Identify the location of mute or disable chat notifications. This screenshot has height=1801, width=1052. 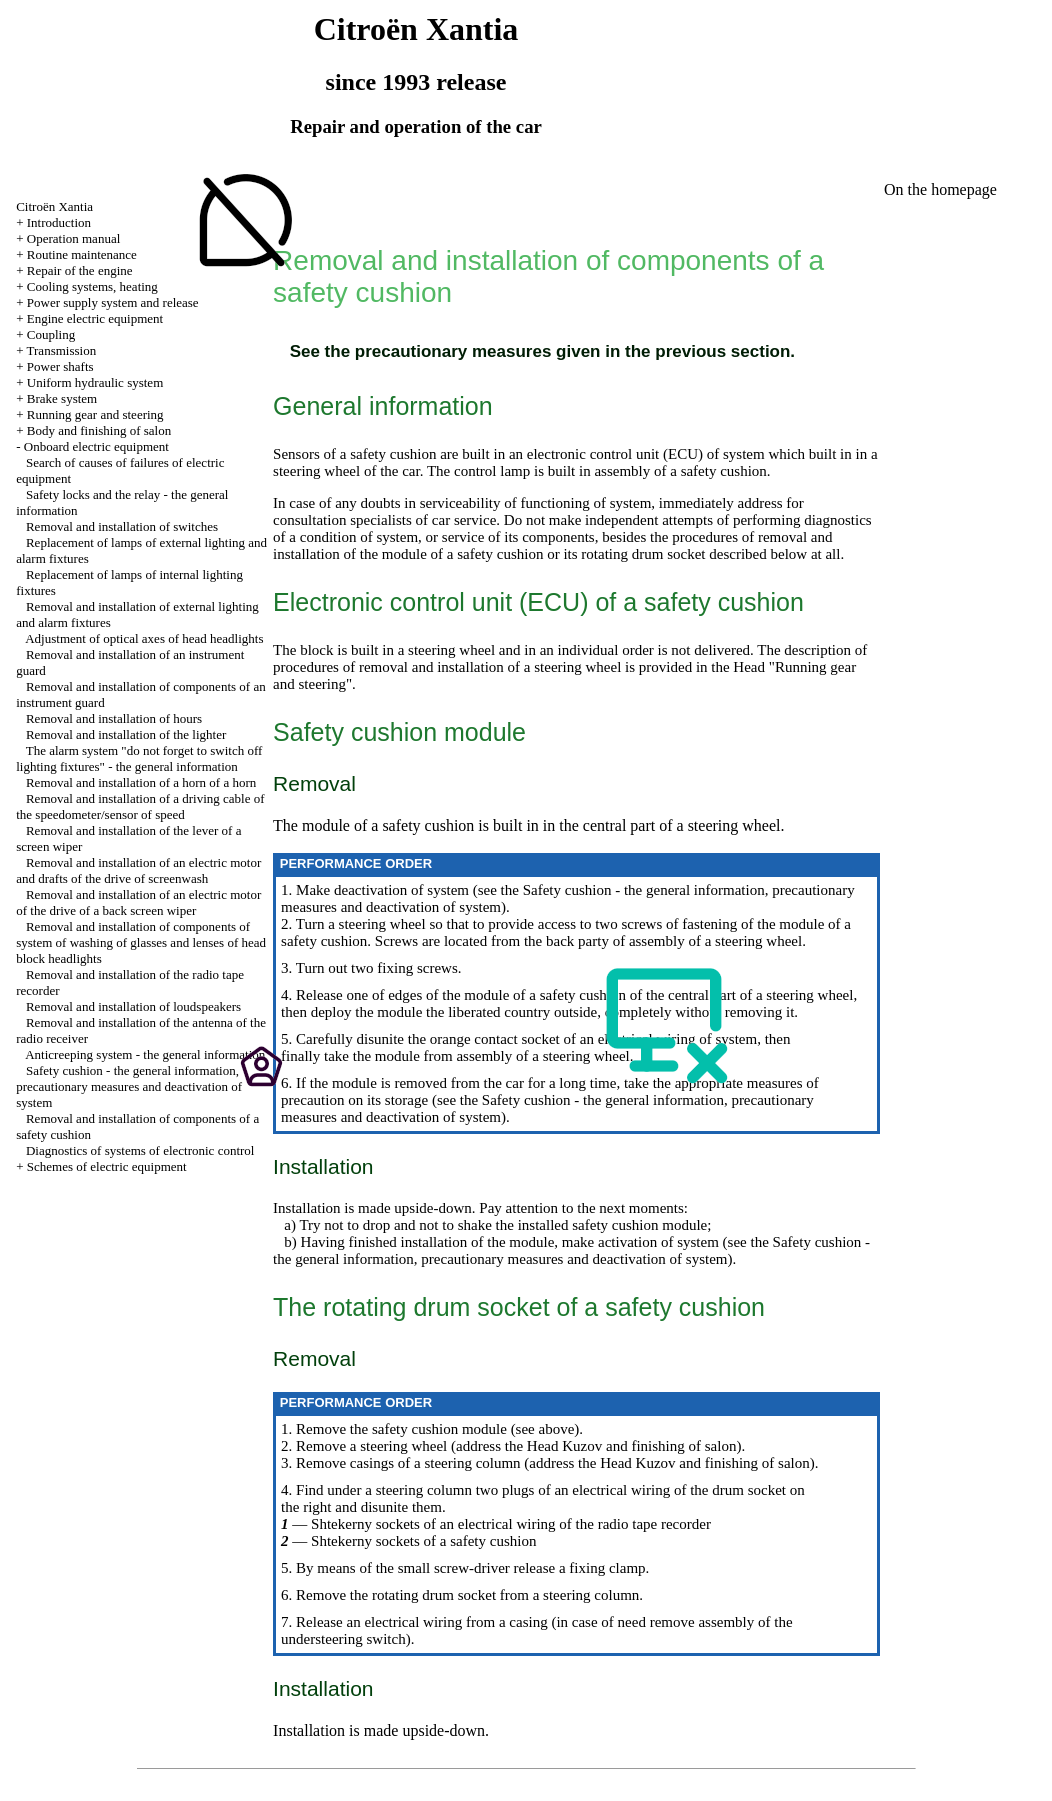
(244, 222).